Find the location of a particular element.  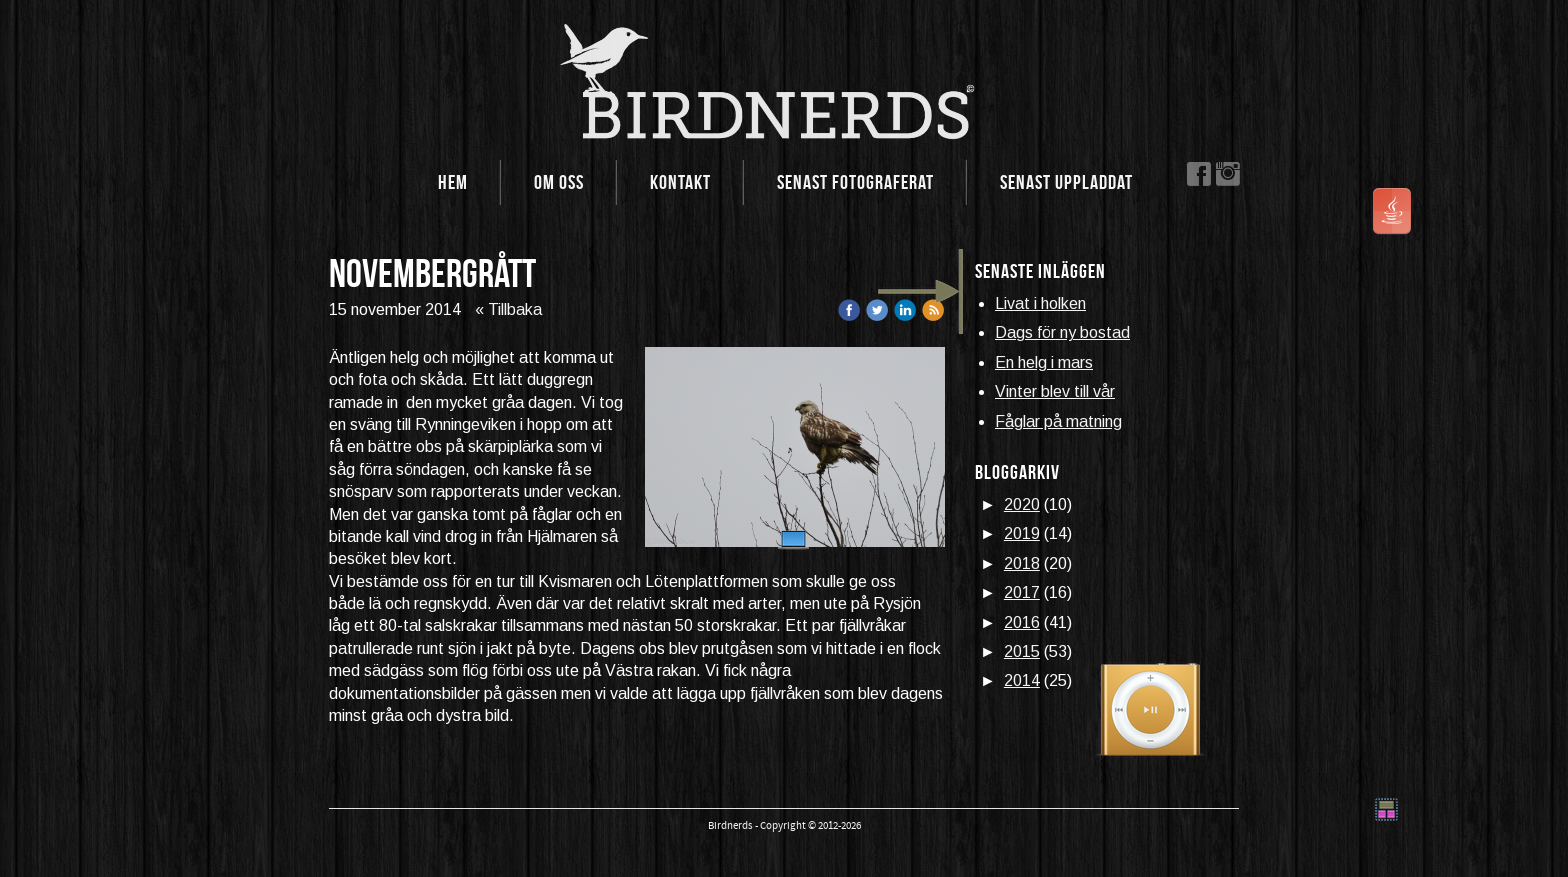

select all items in the current view is located at coordinates (1386, 809).